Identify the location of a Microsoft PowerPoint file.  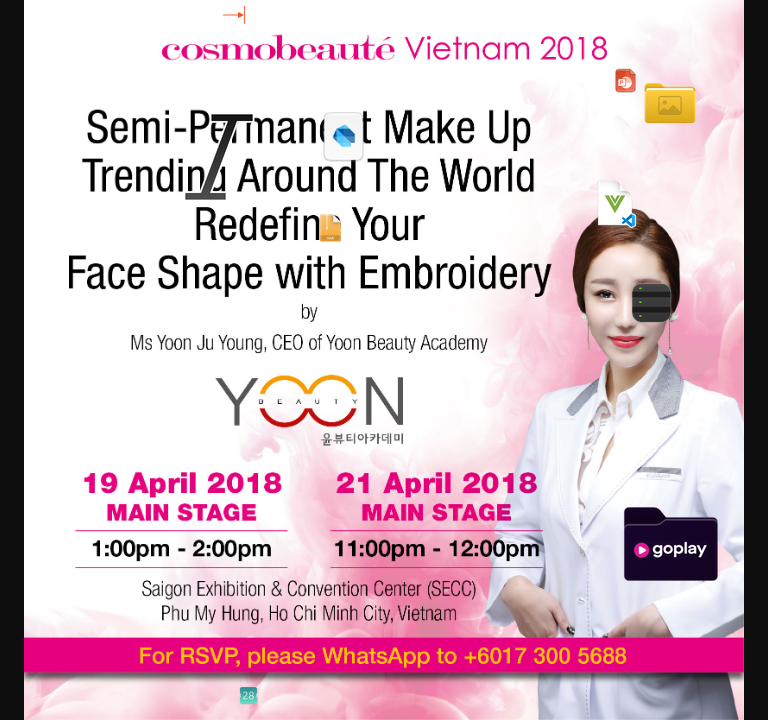
(625, 80).